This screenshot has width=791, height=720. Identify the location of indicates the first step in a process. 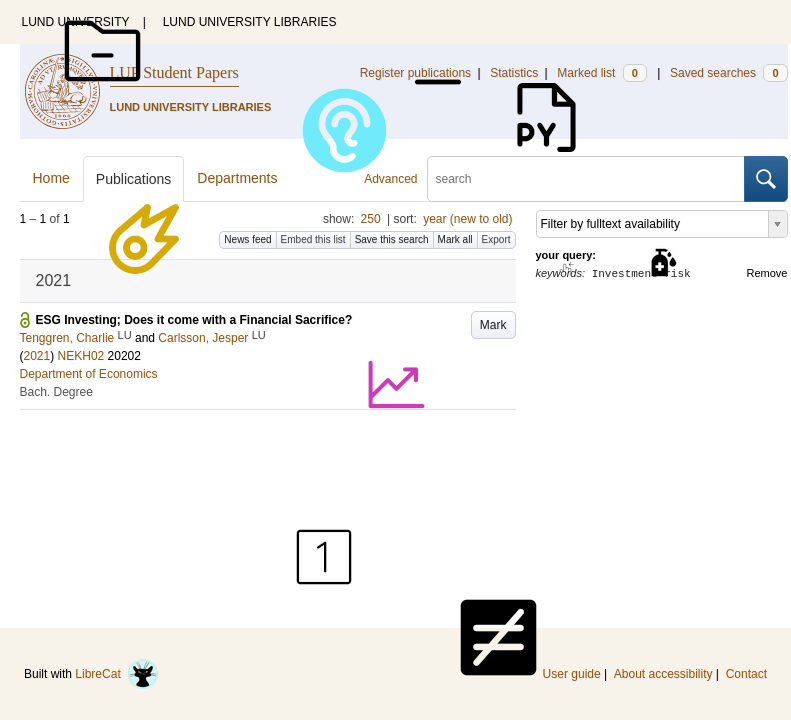
(324, 557).